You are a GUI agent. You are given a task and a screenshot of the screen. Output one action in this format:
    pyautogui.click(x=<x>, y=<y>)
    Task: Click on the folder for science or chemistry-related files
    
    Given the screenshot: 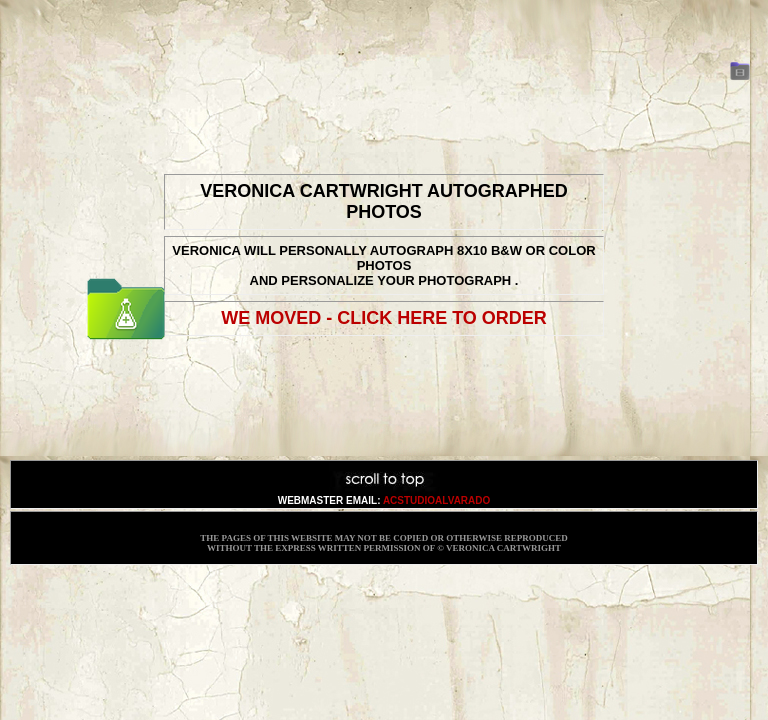 What is the action you would take?
    pyautogui.click(x=126, y=311)
    